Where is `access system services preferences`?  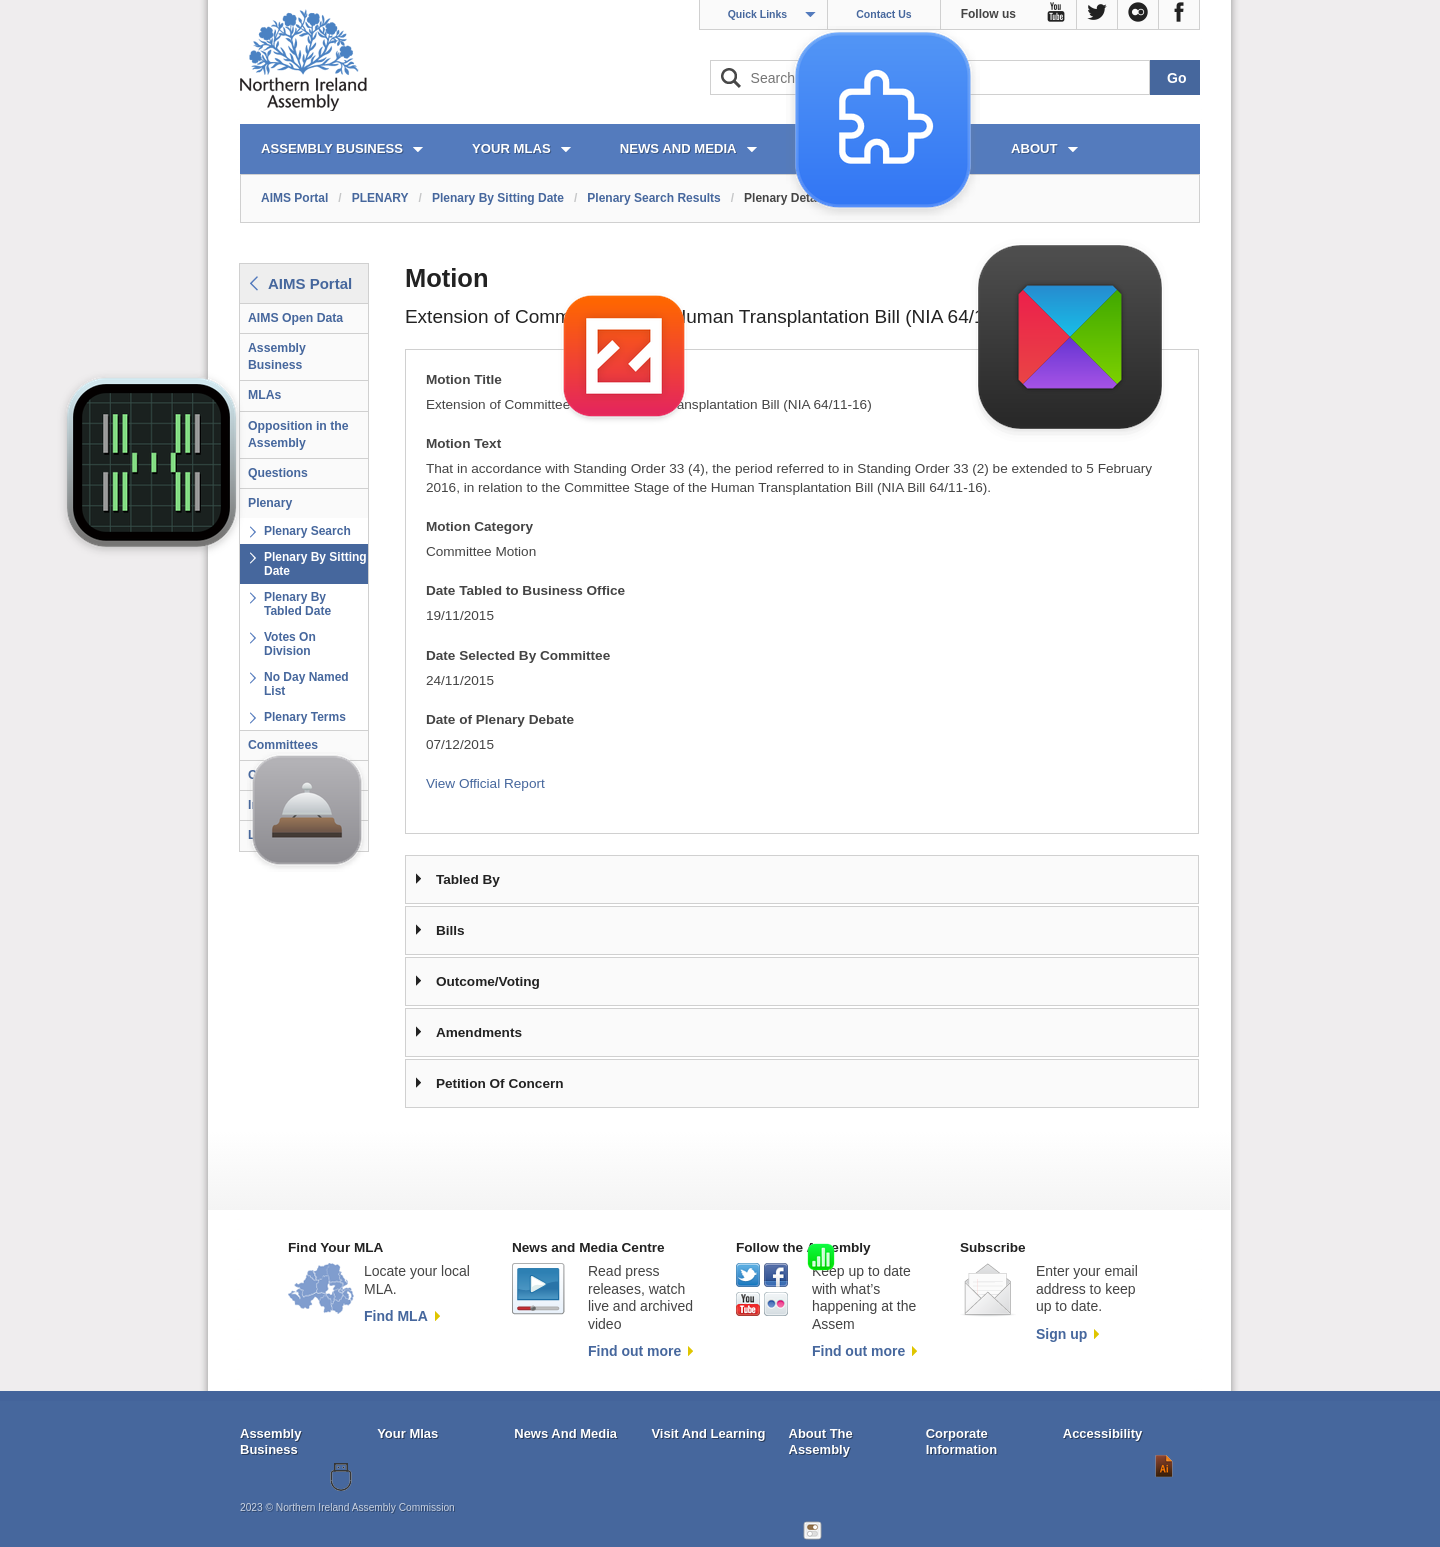 access system services preferences is located at coordinates (307, 812).